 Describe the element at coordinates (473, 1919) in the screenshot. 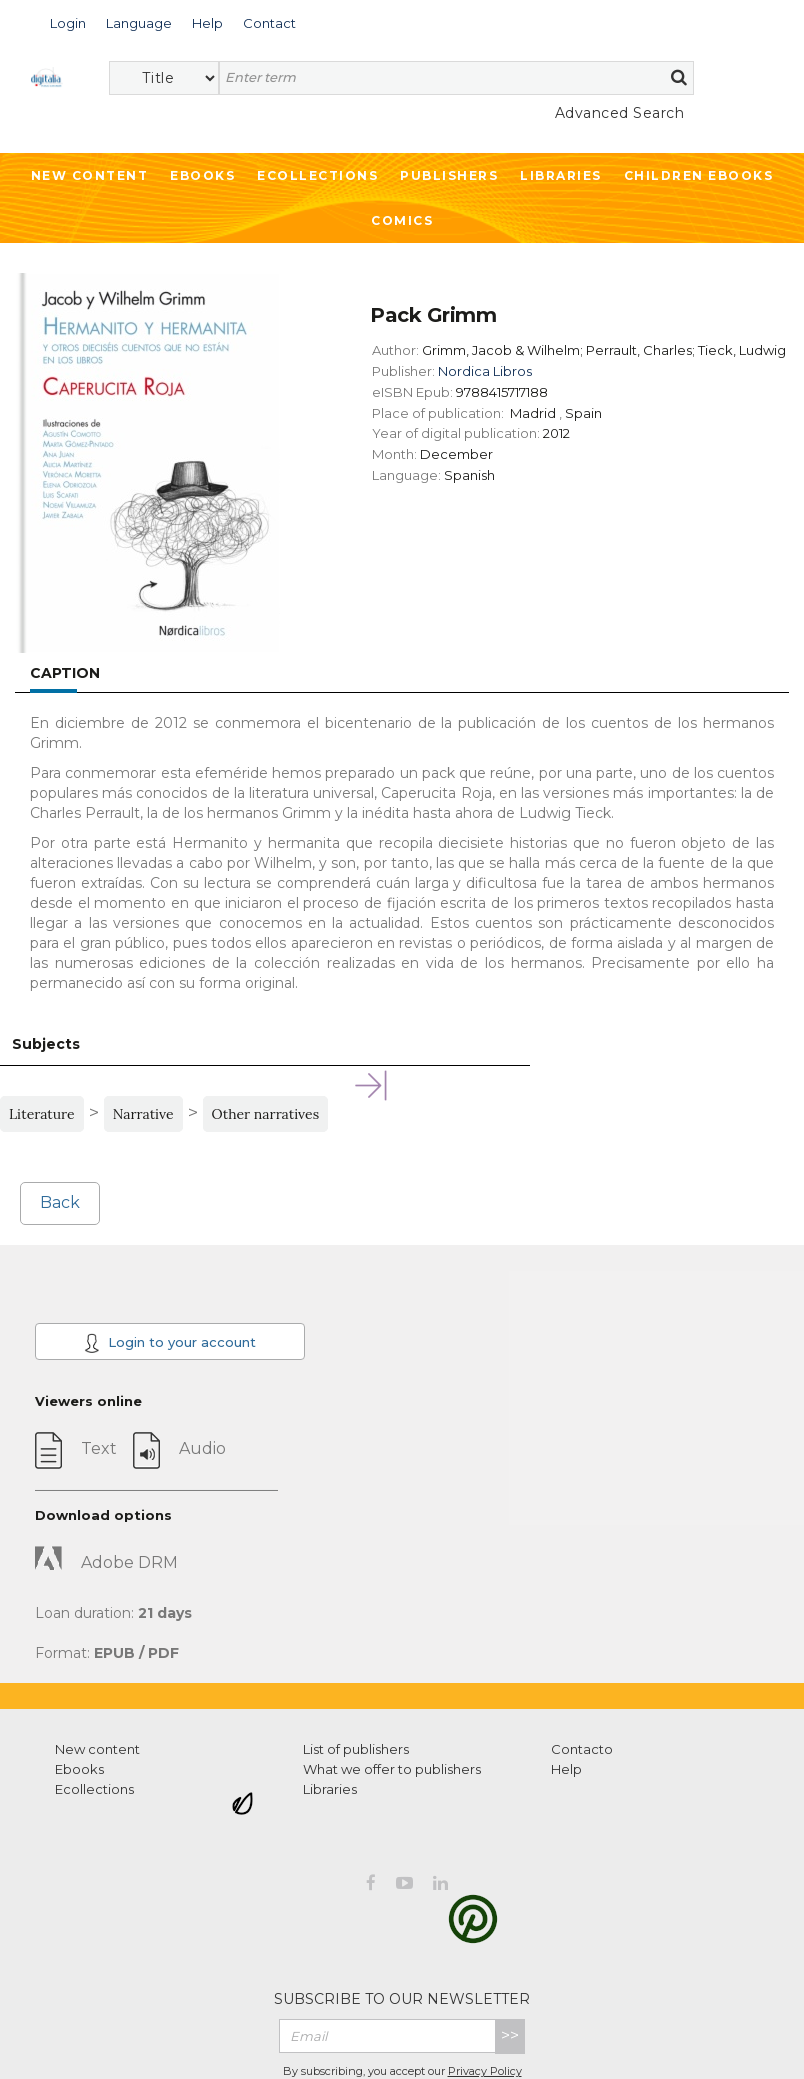

I see `share to Pinterest` at that location.